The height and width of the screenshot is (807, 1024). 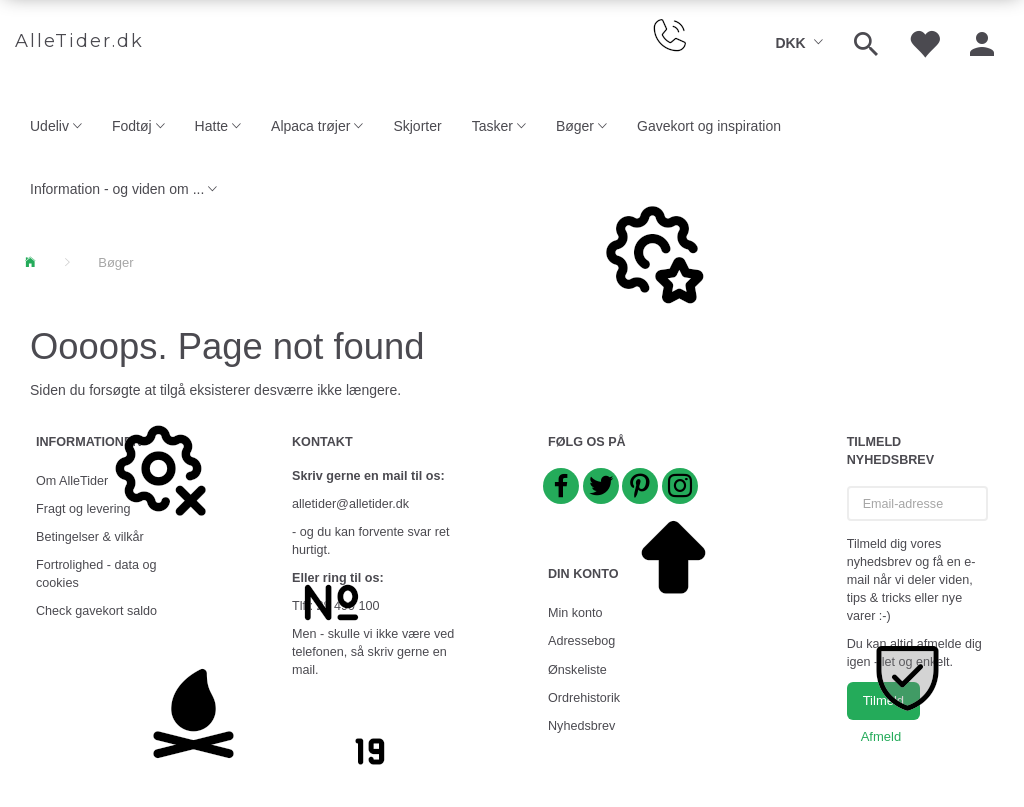 What do you see at coordinates (158, 468) in the screenshot?
I see `remove or delete a settings configuration` at bounding box center [158, 468].